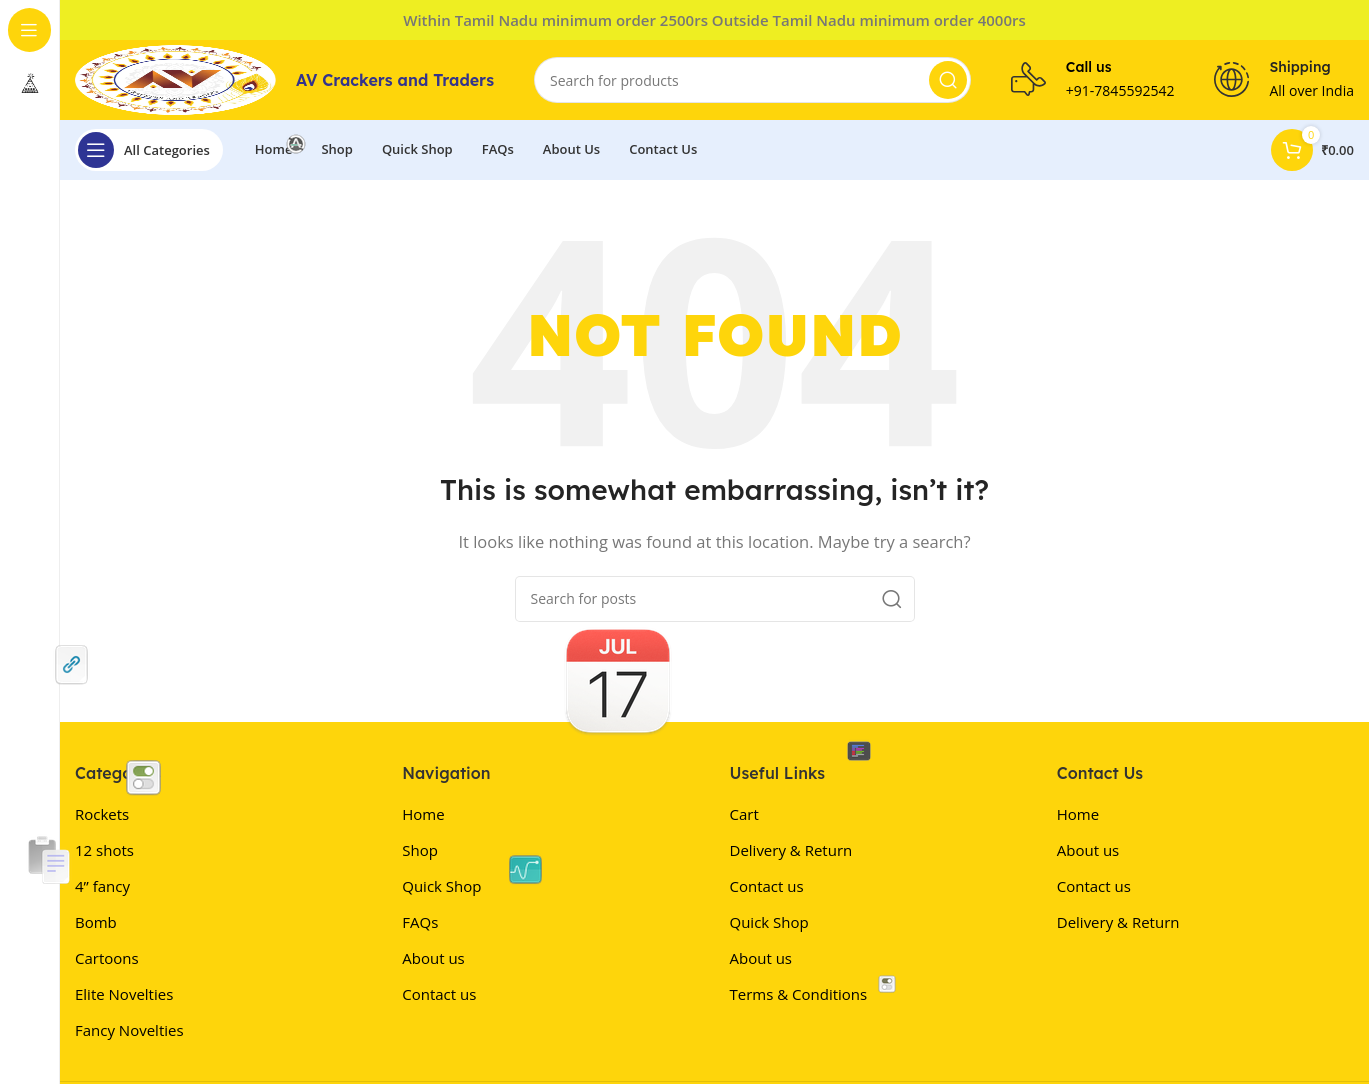 The width and height of the screenshot is (1369, 1084). What do you see at coordinates (49, 860) in the screenshot?
I see `paste content from clipboard` at bounding box center [49, 860].